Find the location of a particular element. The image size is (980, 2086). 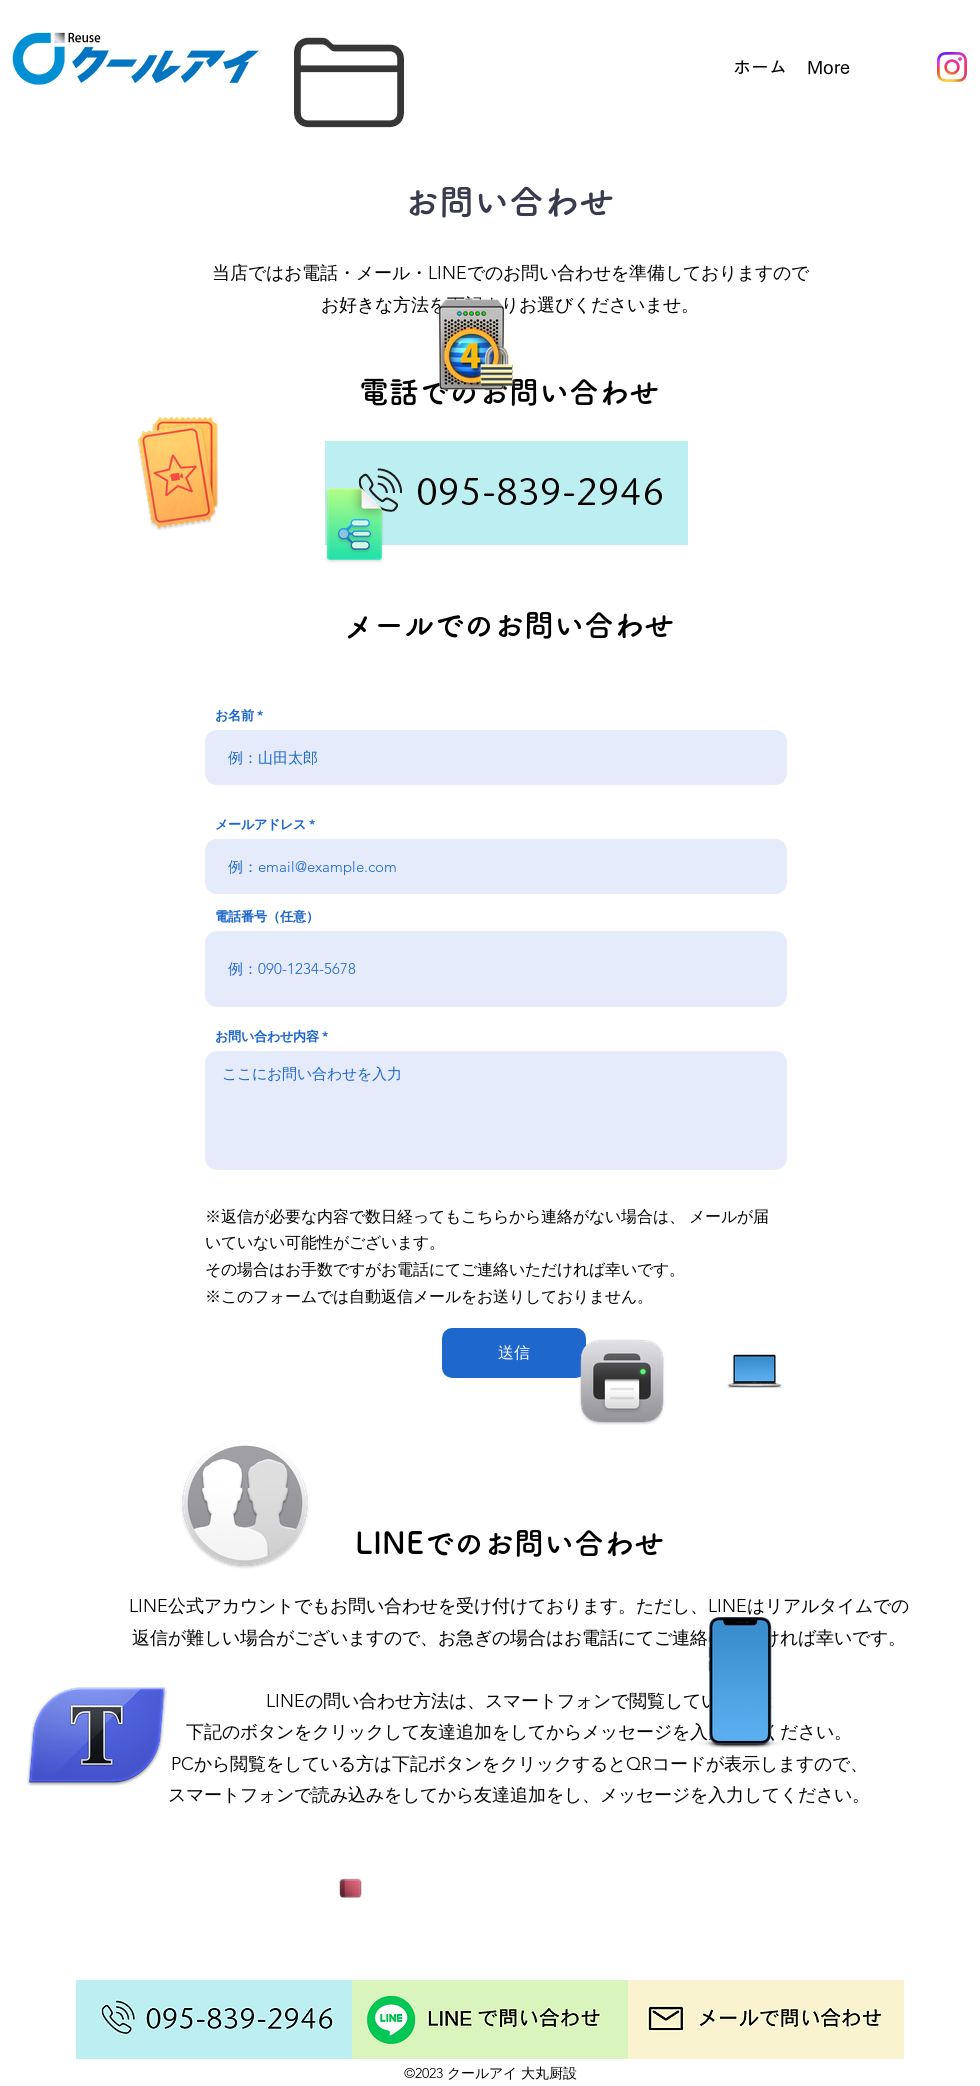

access iMovie theater or shared projects is located at coordinates (182, 473).